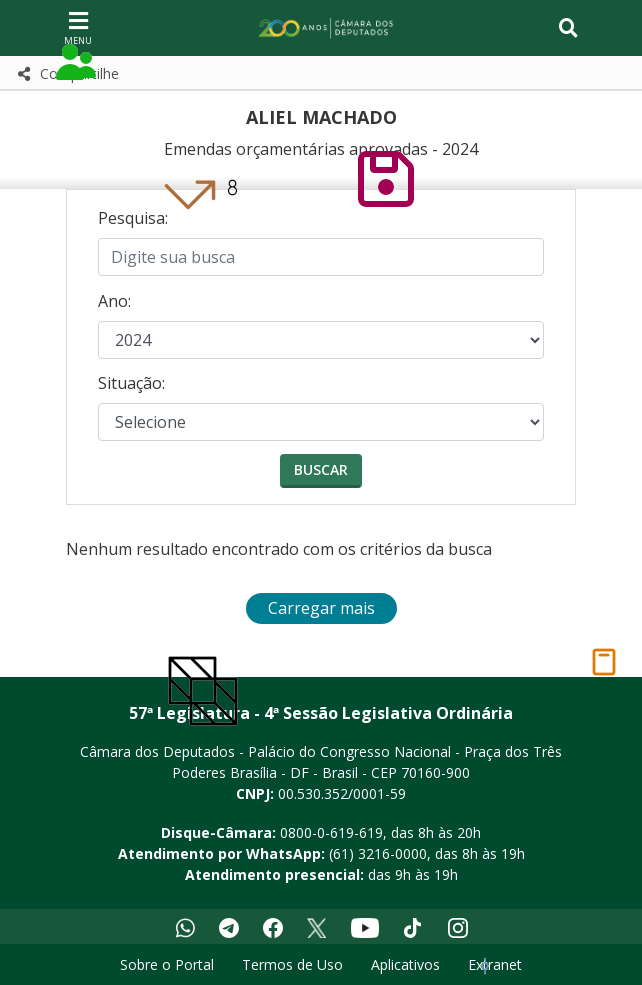 This screenshot has height=985, width=642. Describe the element at coordinates (604, 662) in the screenshot. I see `tablet device with speaker` at that location.